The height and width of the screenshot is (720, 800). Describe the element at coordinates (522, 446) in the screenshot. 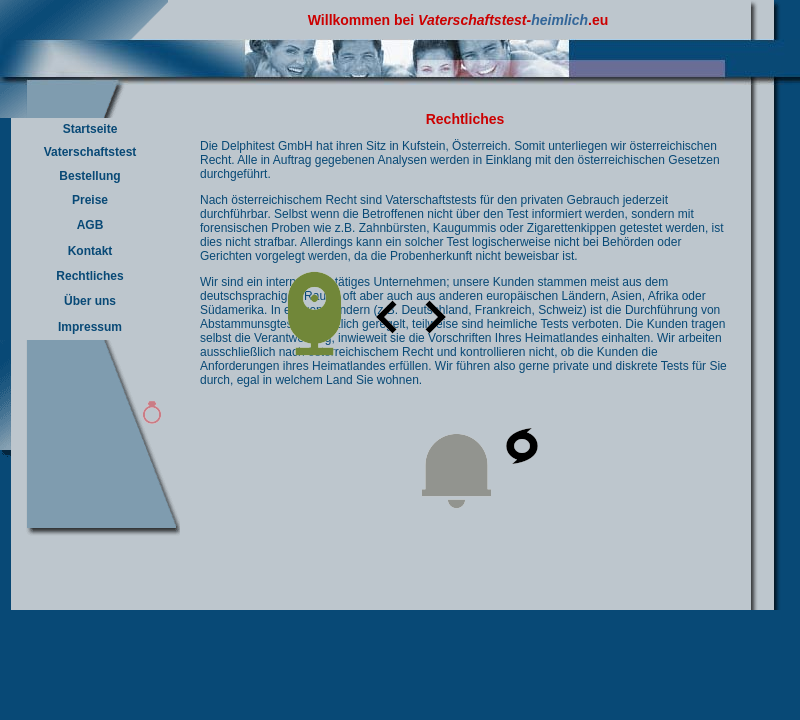

I see `indicates typhoon or hurricane weather alert` at that location.